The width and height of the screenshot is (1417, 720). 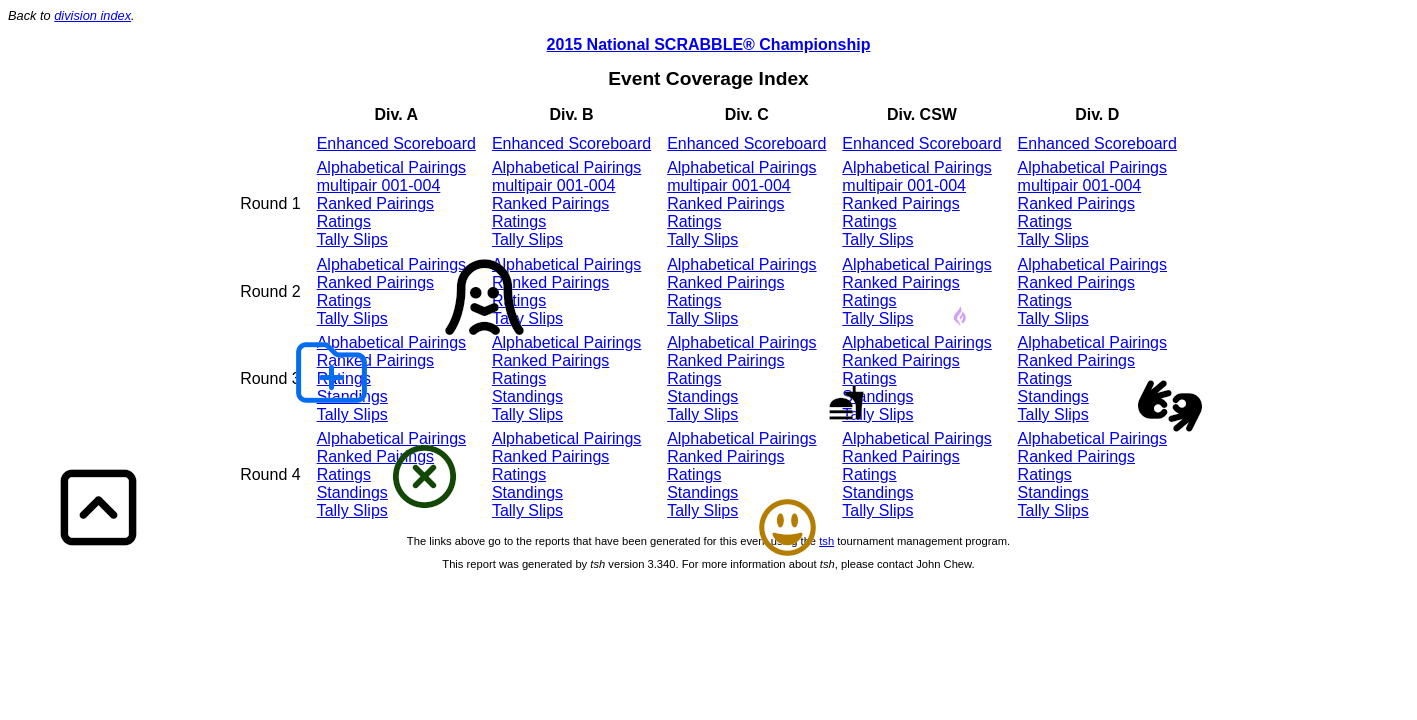 What do you see at coordinates (331, 372) in the screenshot?
I see `create a new folder` at bounding box center [331, 372].